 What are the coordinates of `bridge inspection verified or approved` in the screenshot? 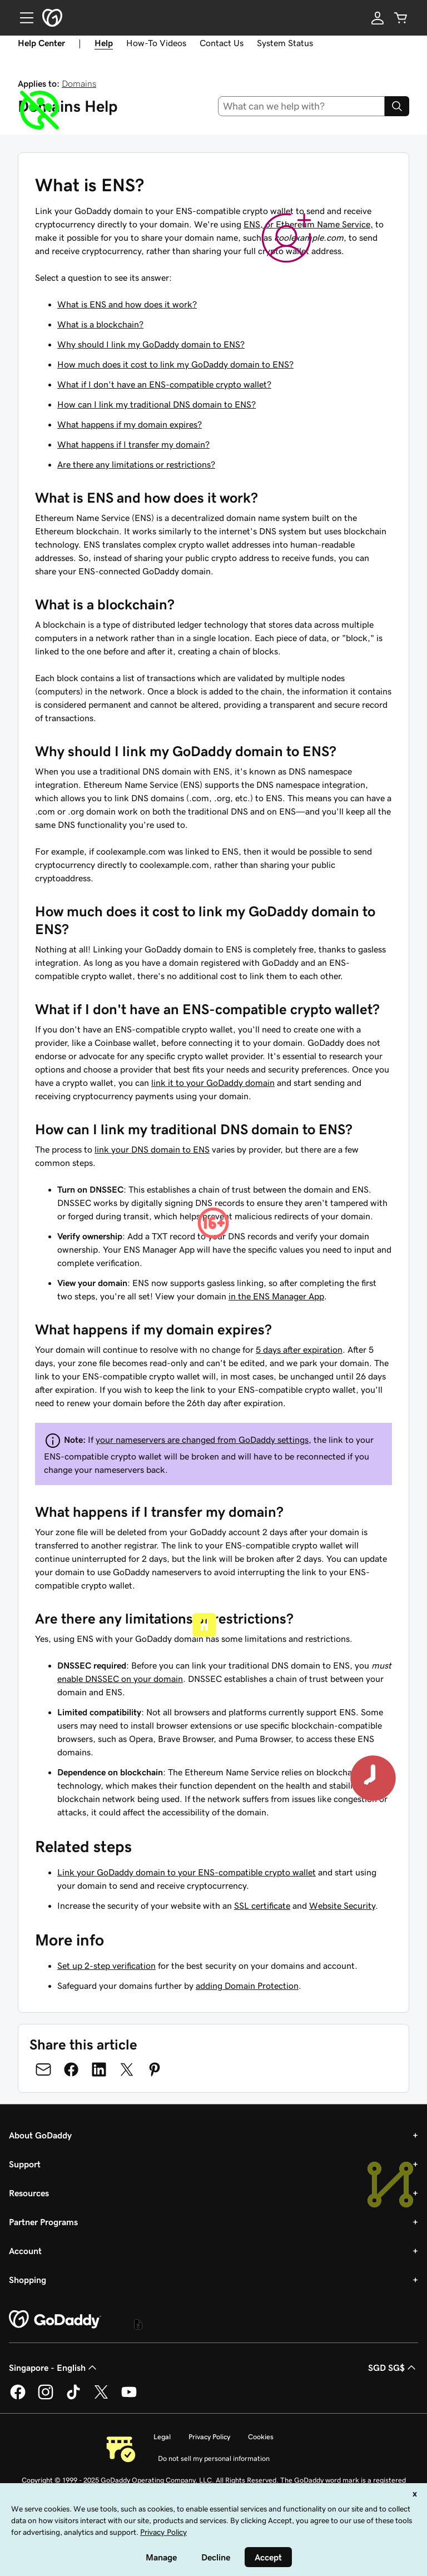 It's located at (121, 2448).